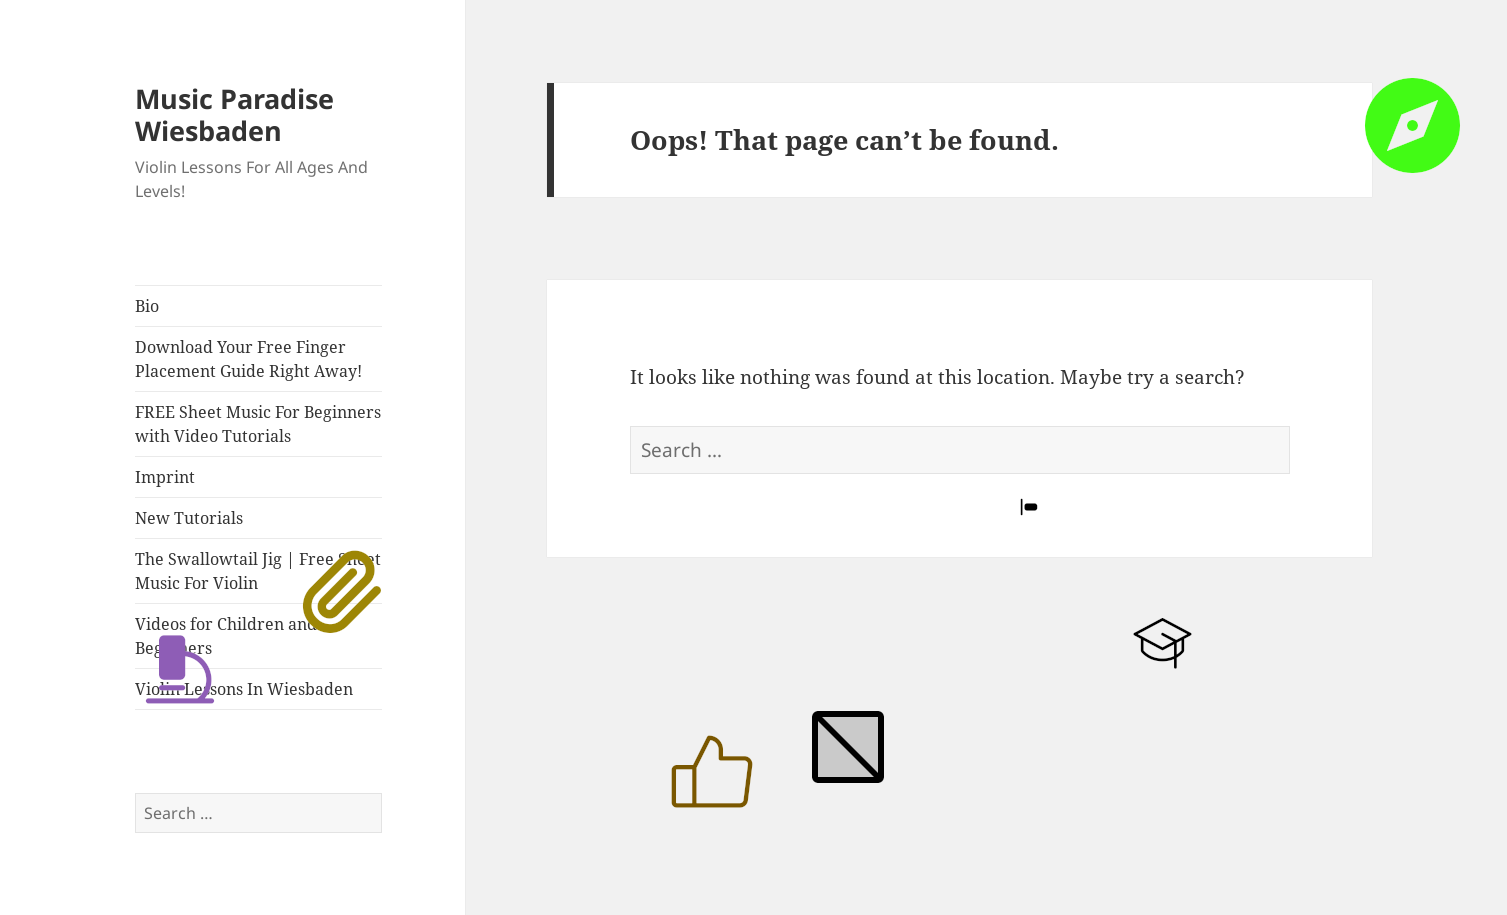  I want to click on indicates missing or unavailable image content, so click(848, 747).